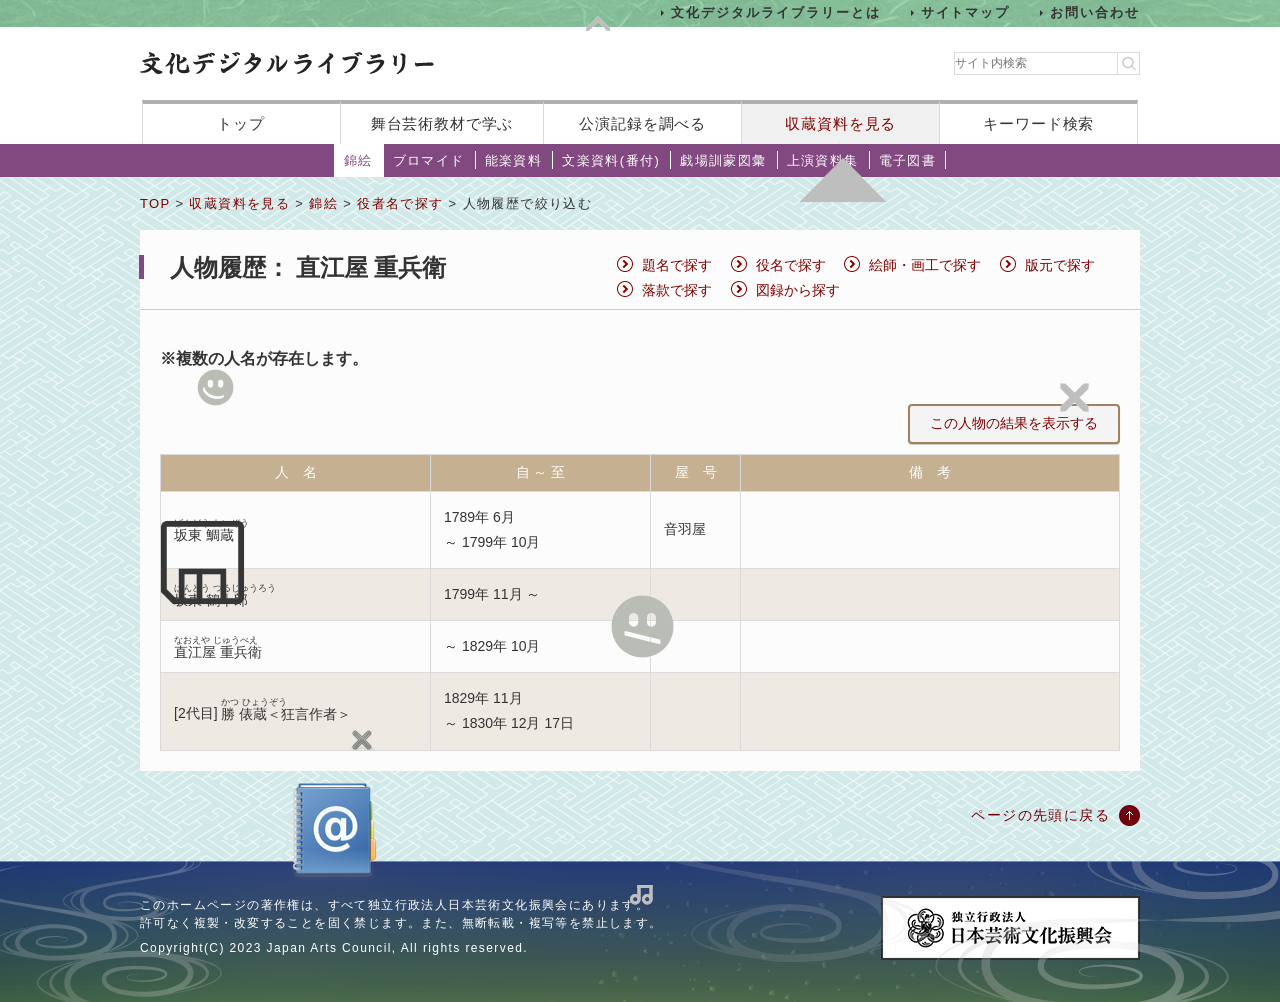 Image resolution: width=1280 pixels, height=1002 pixels. What do you see at coordinates (642, 626) in the screenshot?
I see `indicates uncertain or neutral status` at bounding box center [642, 626].